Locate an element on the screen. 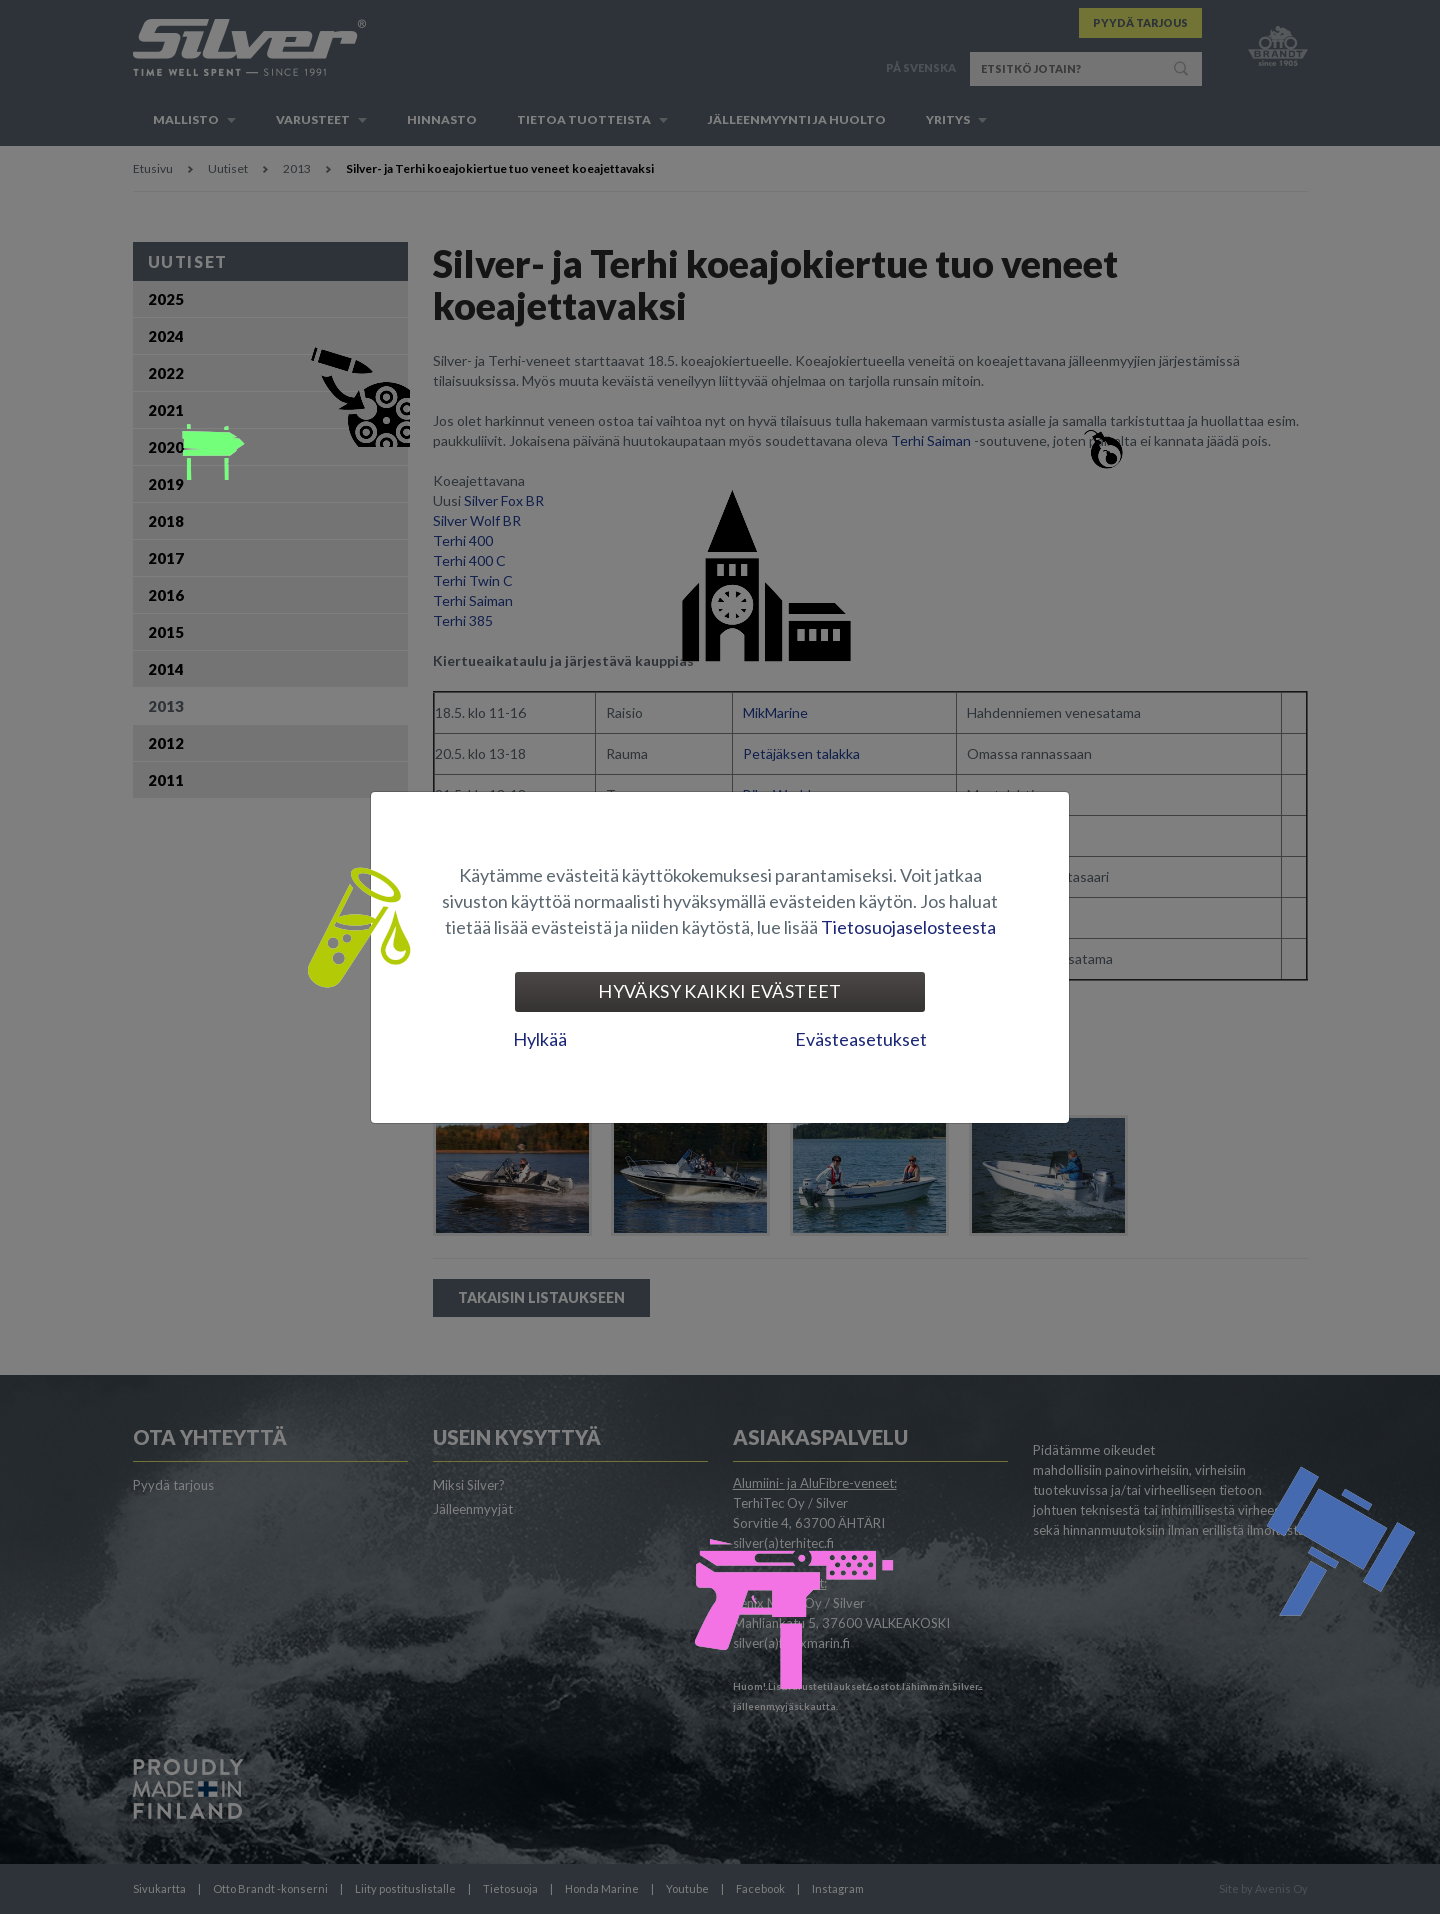 This screenshot has width=1440, height=1914. indicates a chemistry or alchemy feature is located at coordinates (355, 928).